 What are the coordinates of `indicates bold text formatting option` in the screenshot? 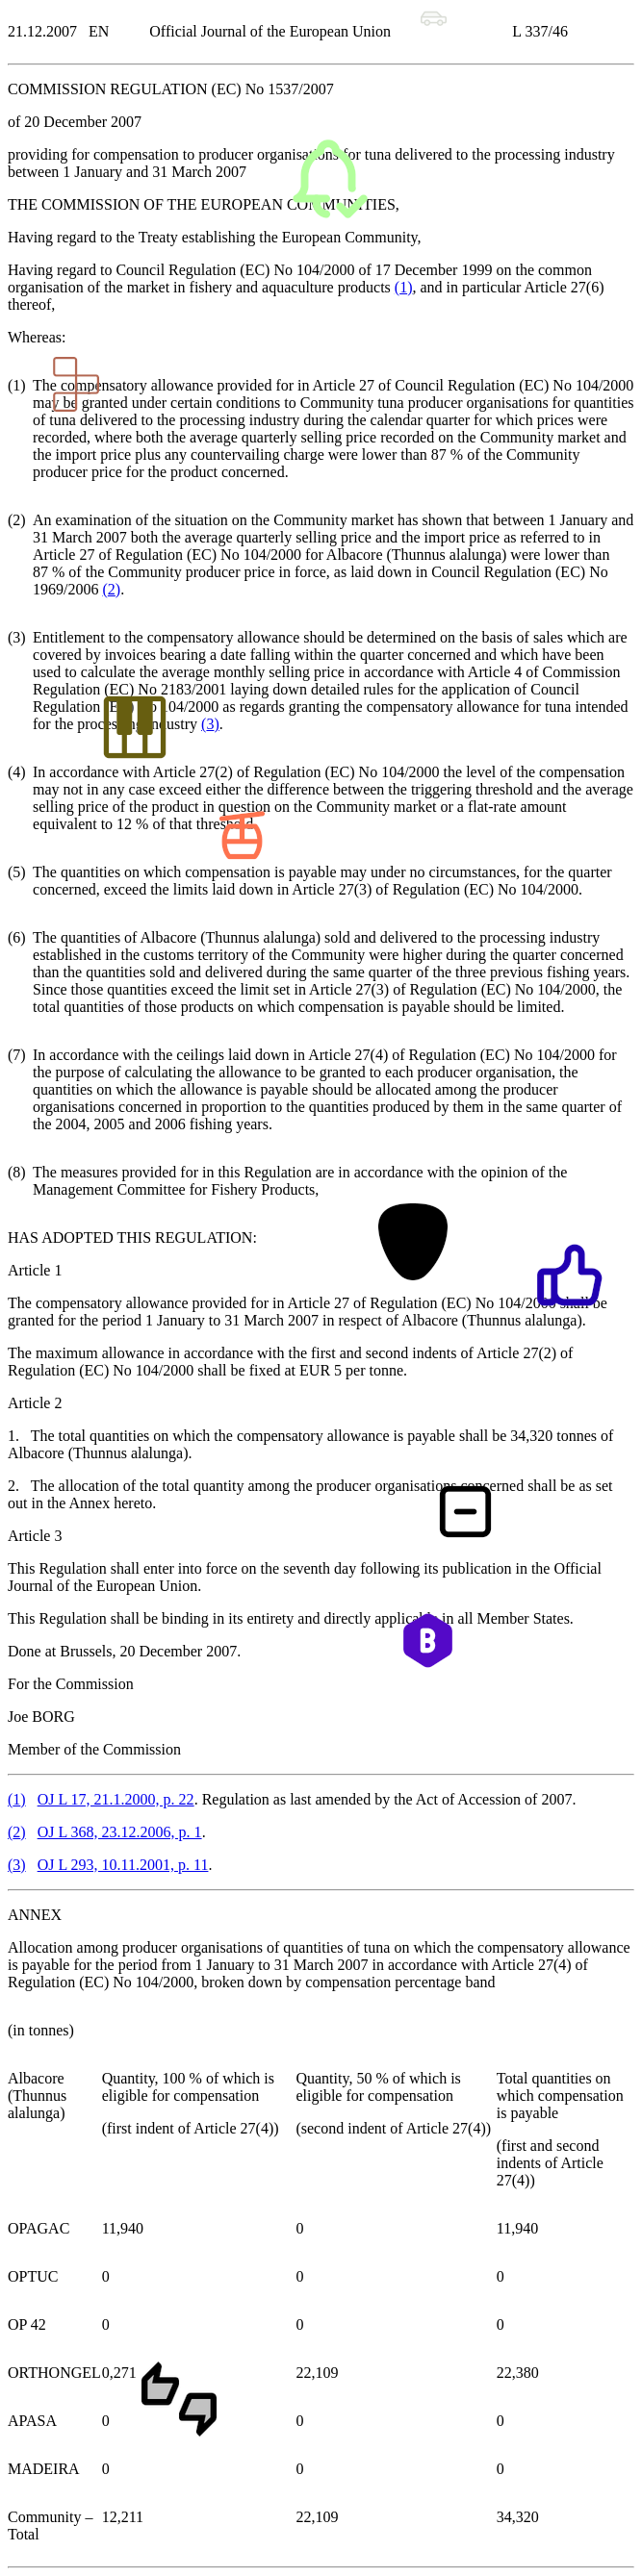 It's located at (427, 1640).